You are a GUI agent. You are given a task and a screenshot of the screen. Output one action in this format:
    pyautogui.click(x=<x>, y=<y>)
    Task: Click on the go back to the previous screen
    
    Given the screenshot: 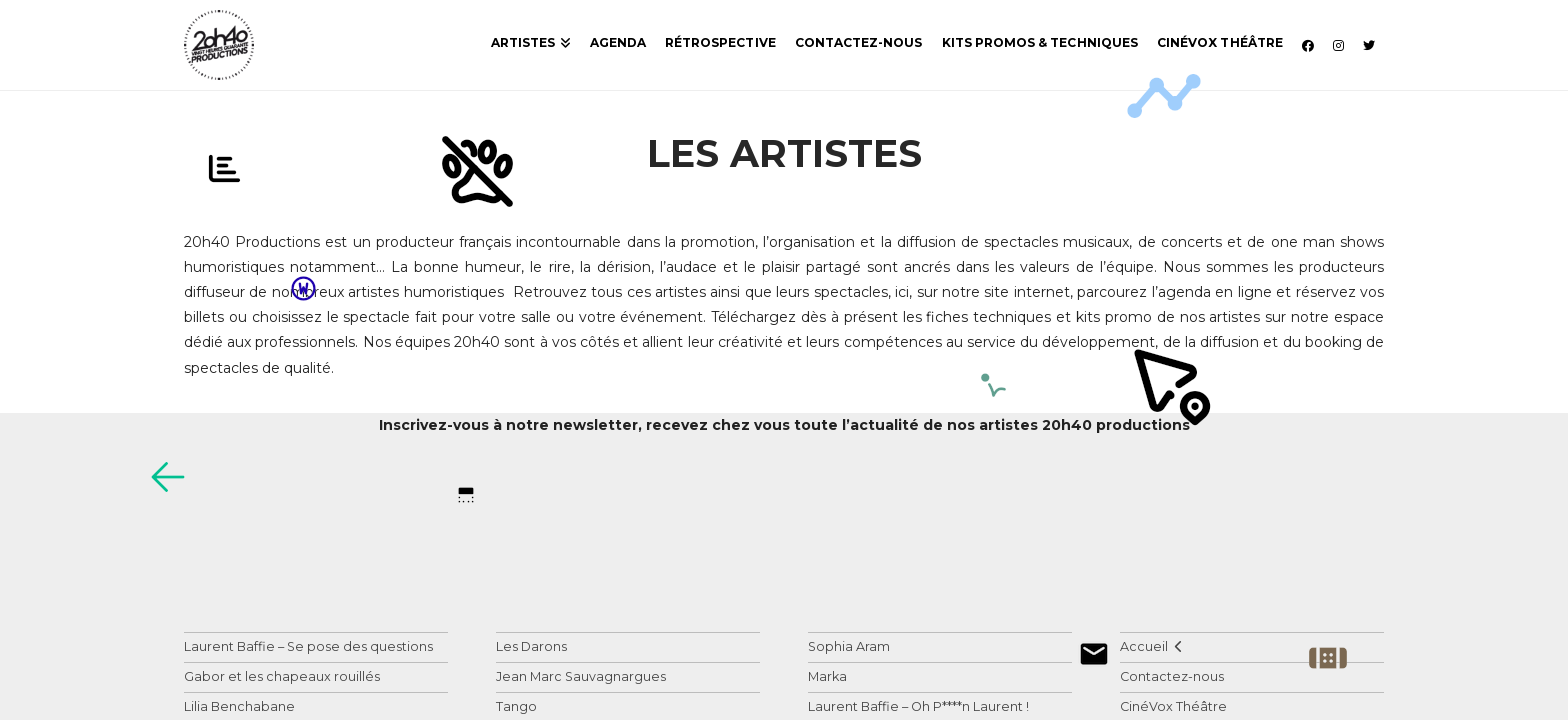 What is the action you would take?
    pyautogui.click(x=168, y=477)
    